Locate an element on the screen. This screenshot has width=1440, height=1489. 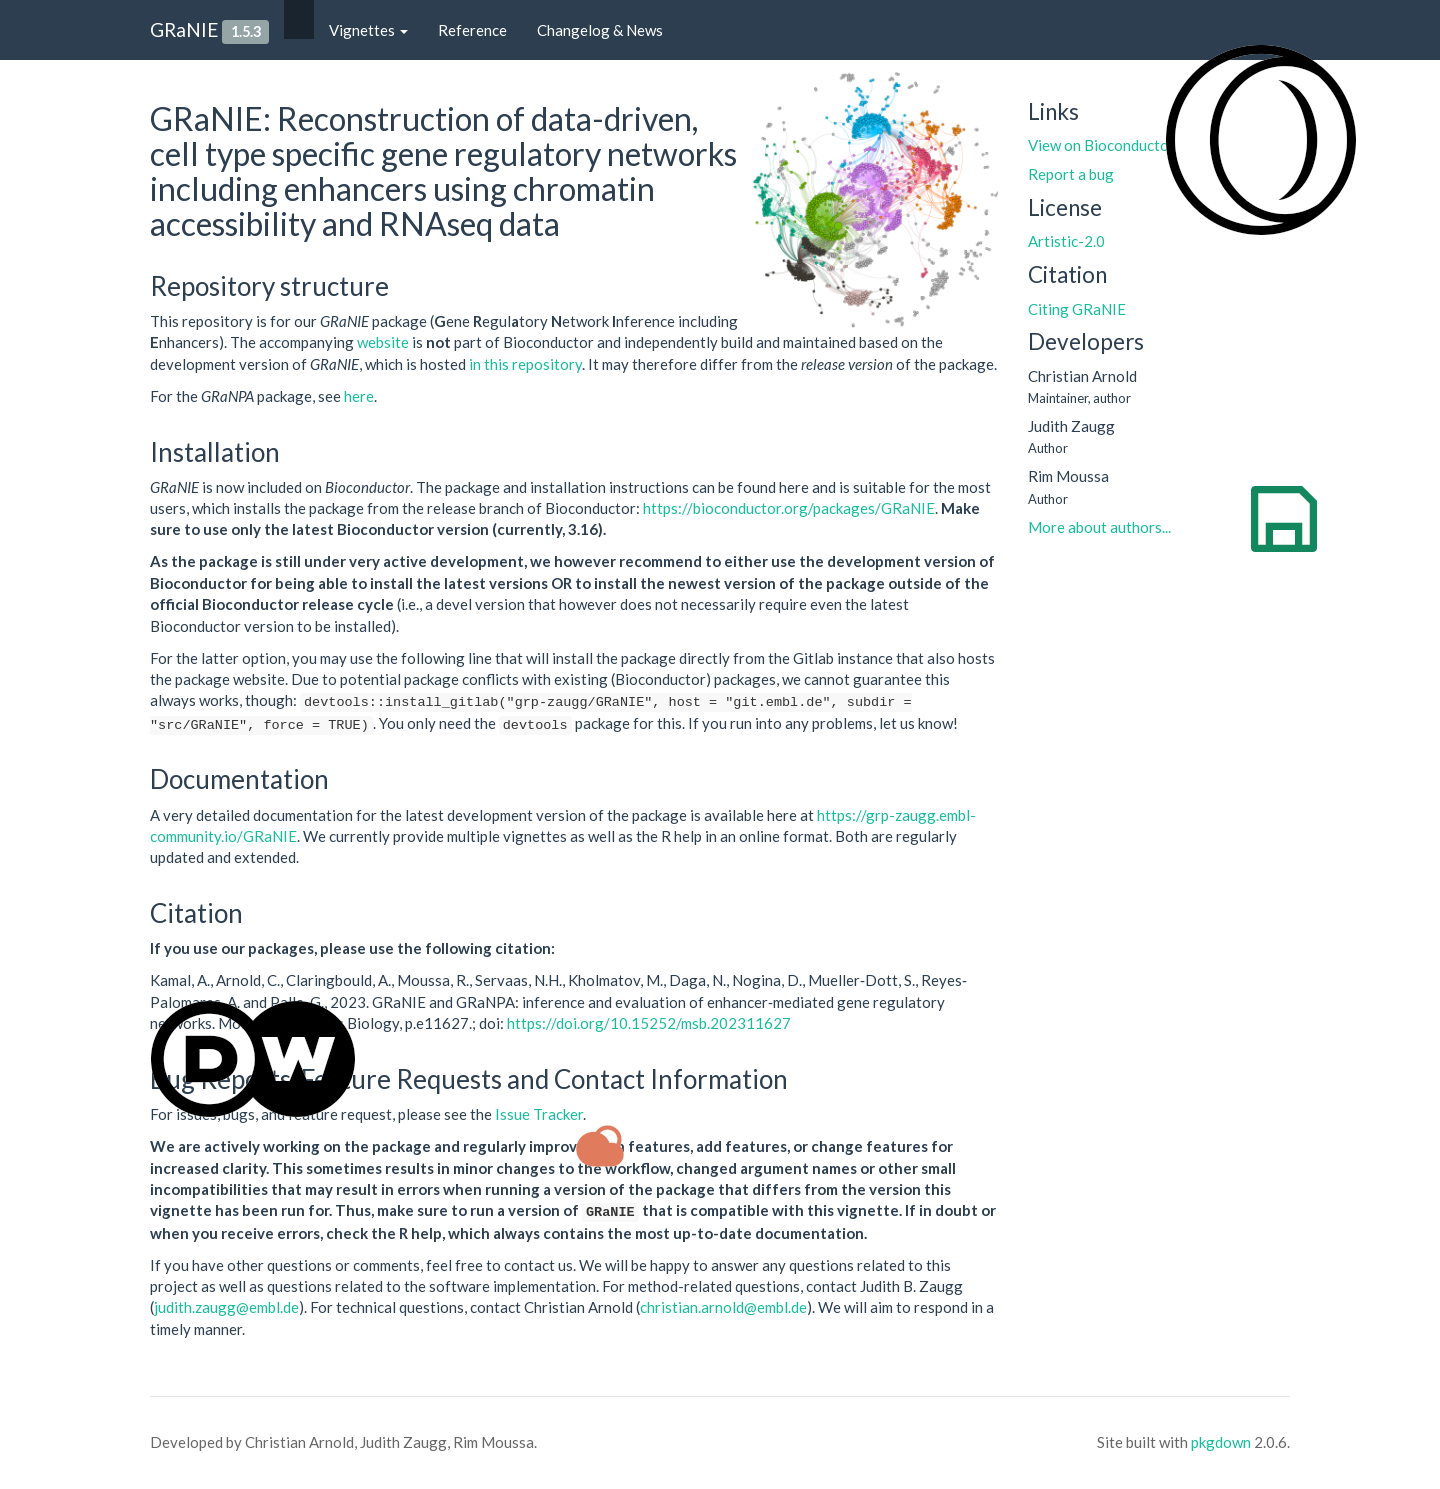
save current file or document is located at coordinates (1284, 519).